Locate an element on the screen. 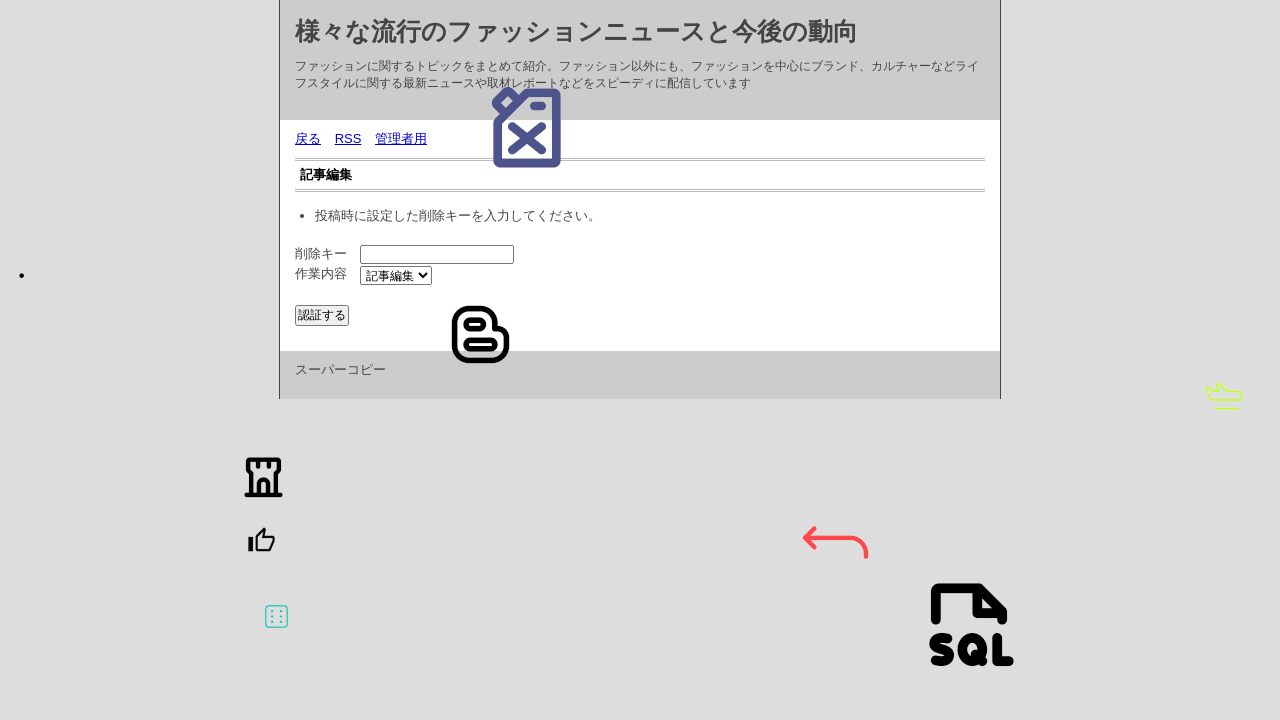 The width and height of the screenshot is (1280, 720). indicates an unread notification or new item is located at coordinates (21, 275).